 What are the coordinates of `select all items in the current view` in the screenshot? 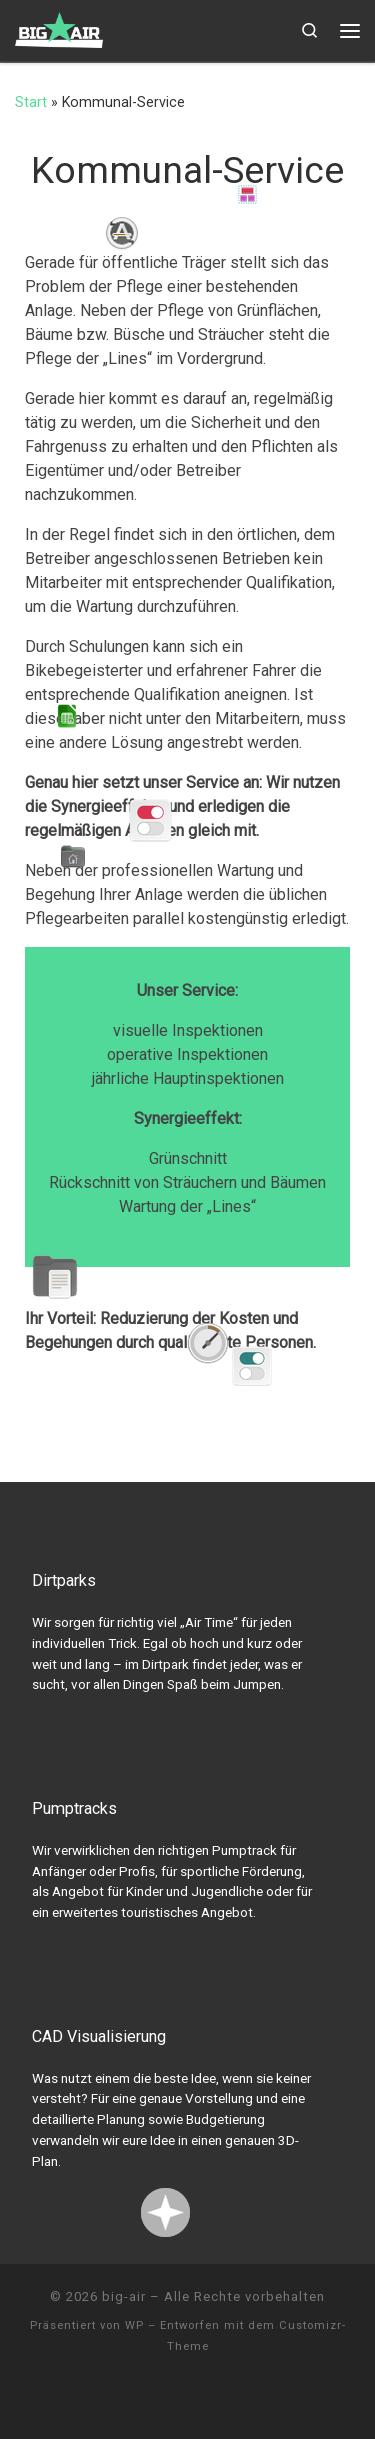 It's located at (247, 194).